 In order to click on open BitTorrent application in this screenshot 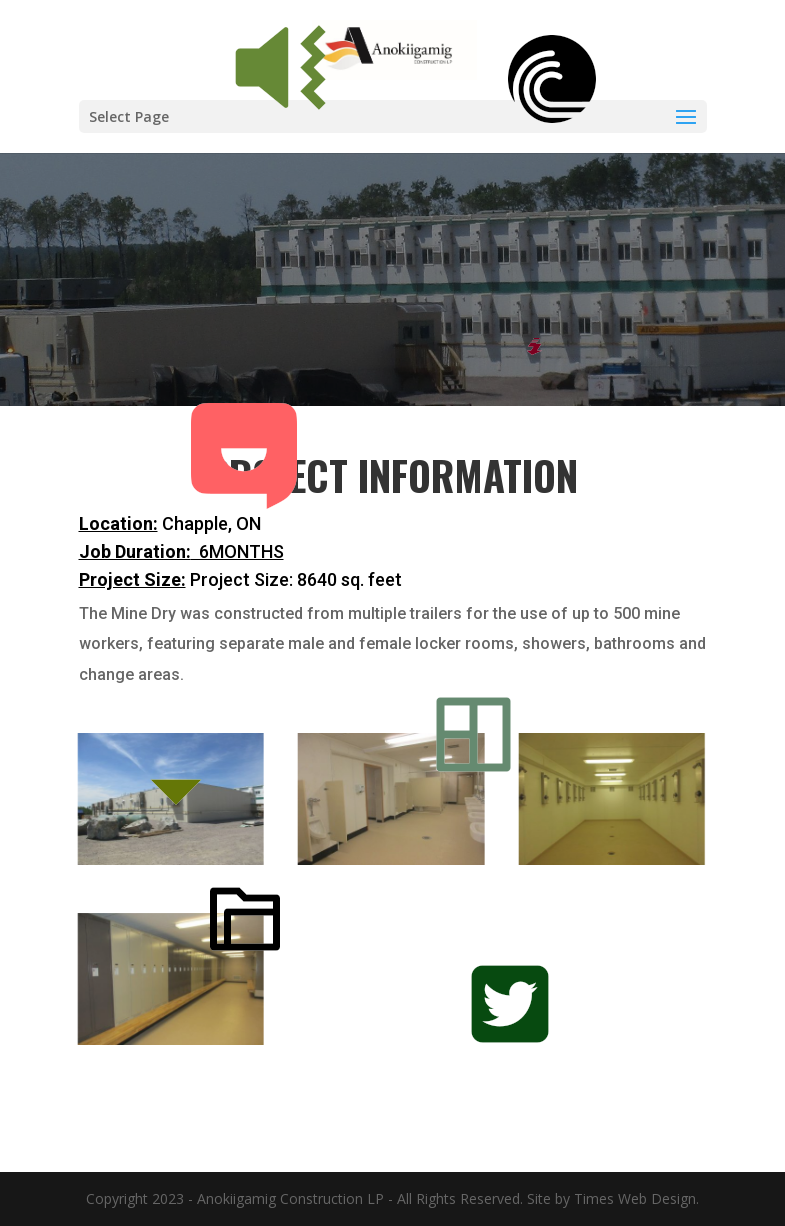, I will do `click(552, 79)`.